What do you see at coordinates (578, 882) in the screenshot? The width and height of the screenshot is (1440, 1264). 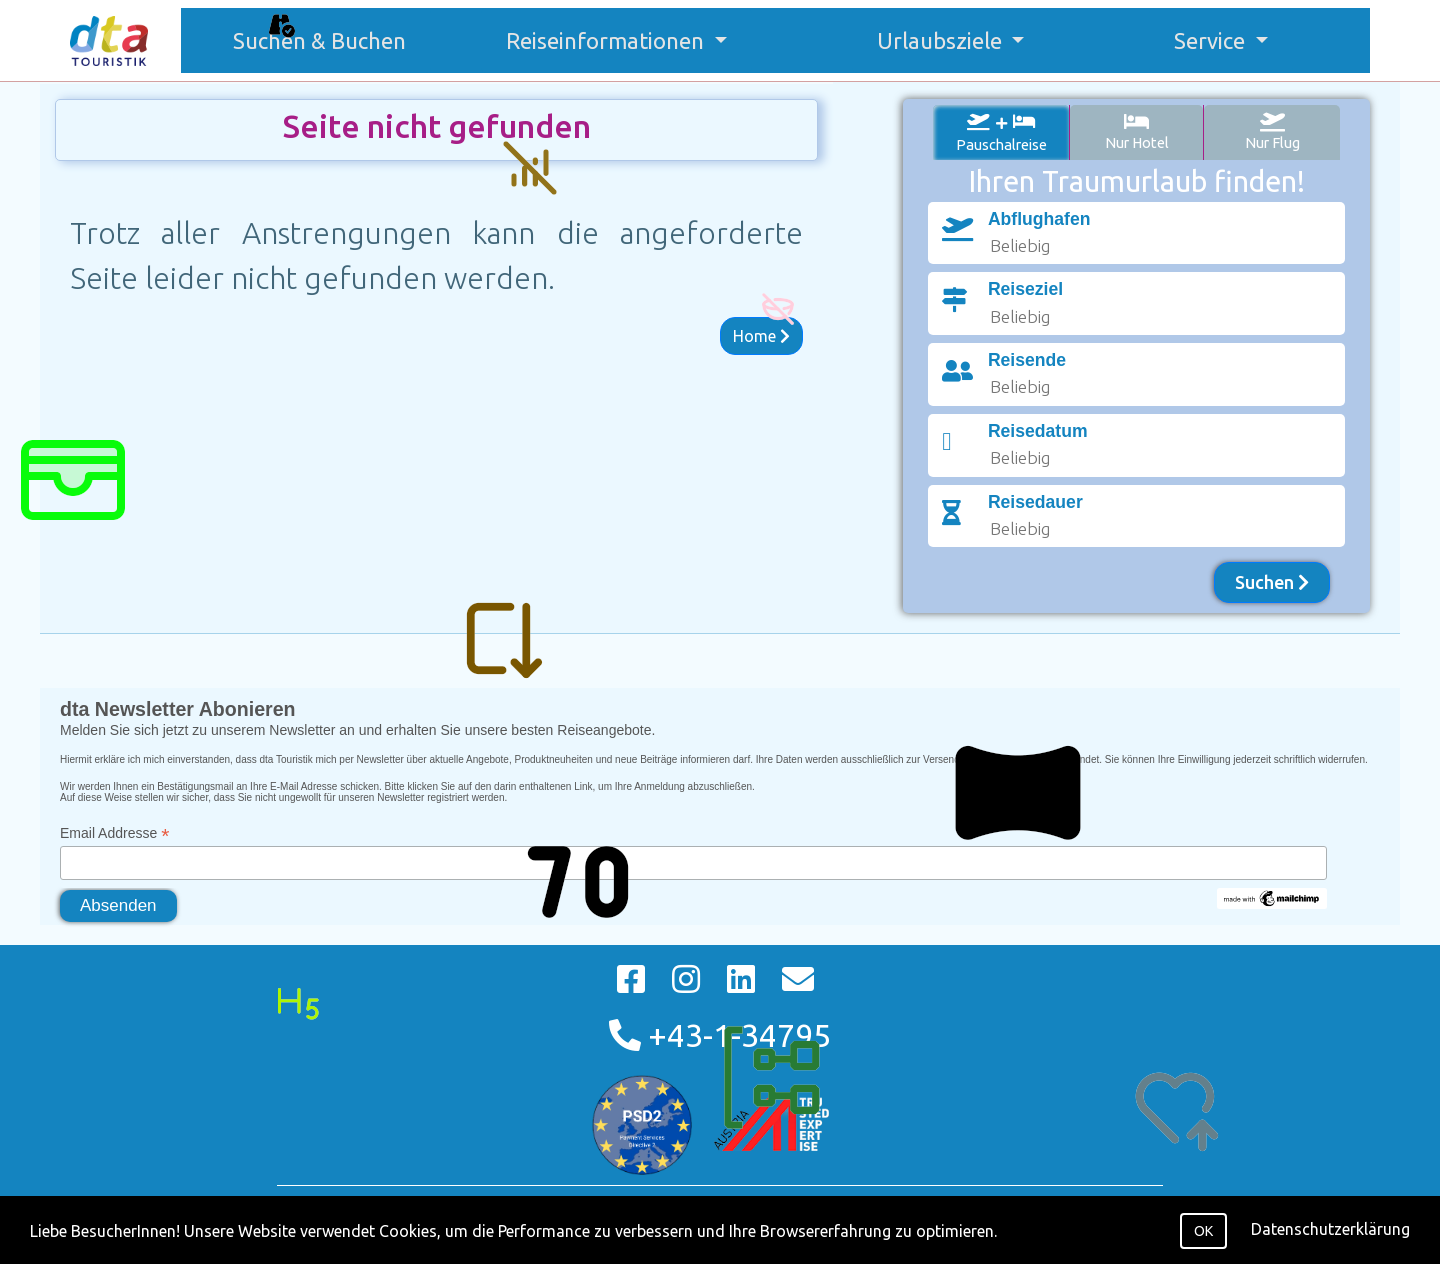 I see `indicates a count or quantity of 70` at bounding box center [578, 882].